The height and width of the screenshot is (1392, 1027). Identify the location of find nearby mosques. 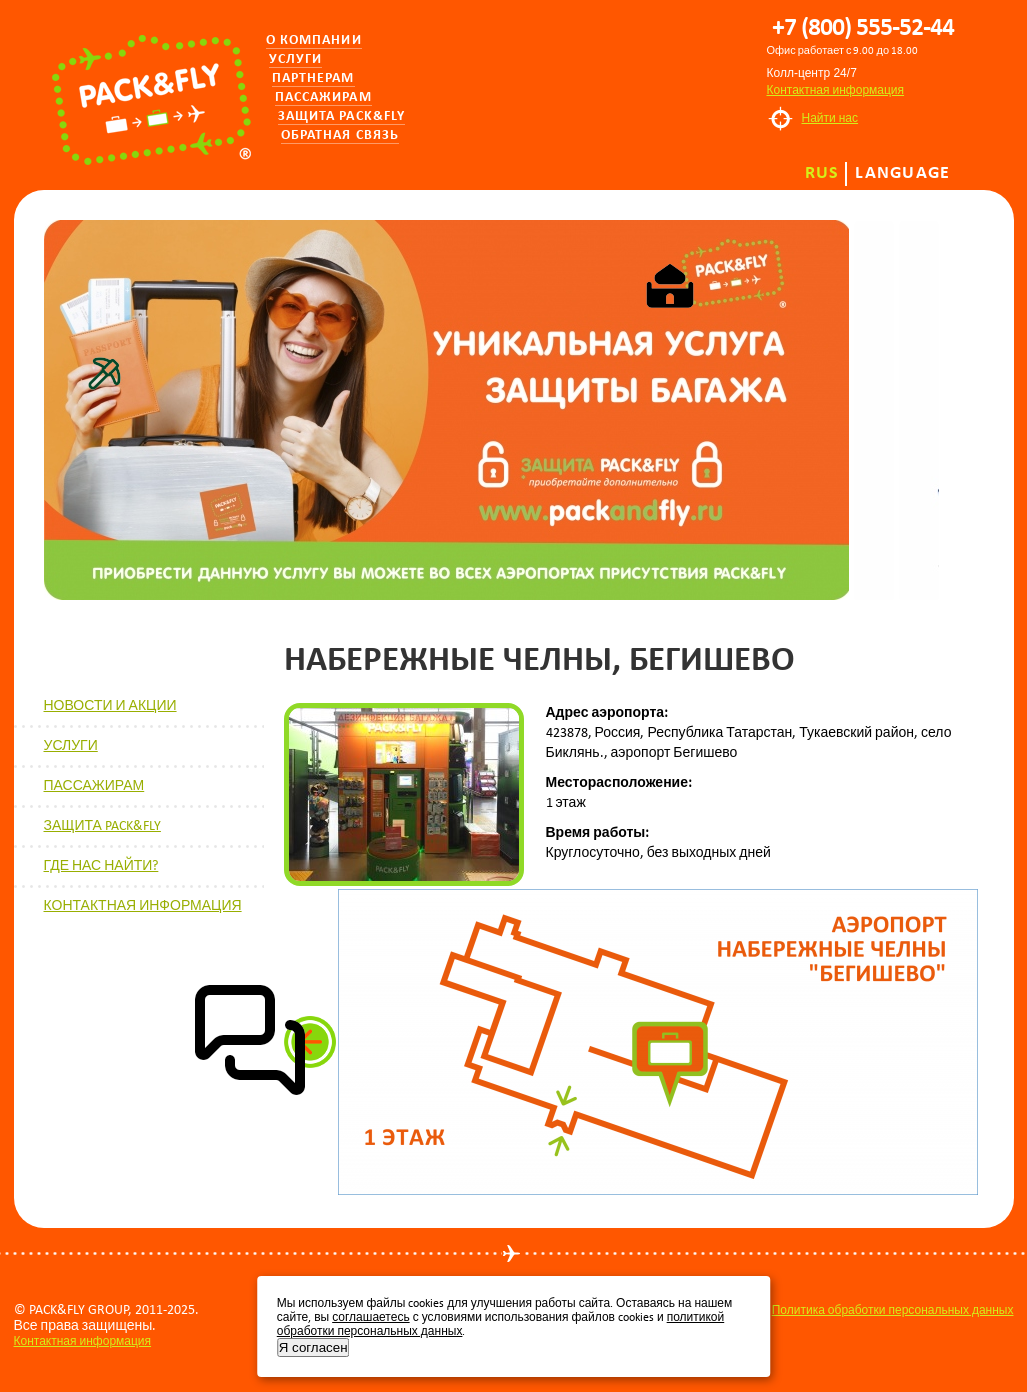
(670, 287).